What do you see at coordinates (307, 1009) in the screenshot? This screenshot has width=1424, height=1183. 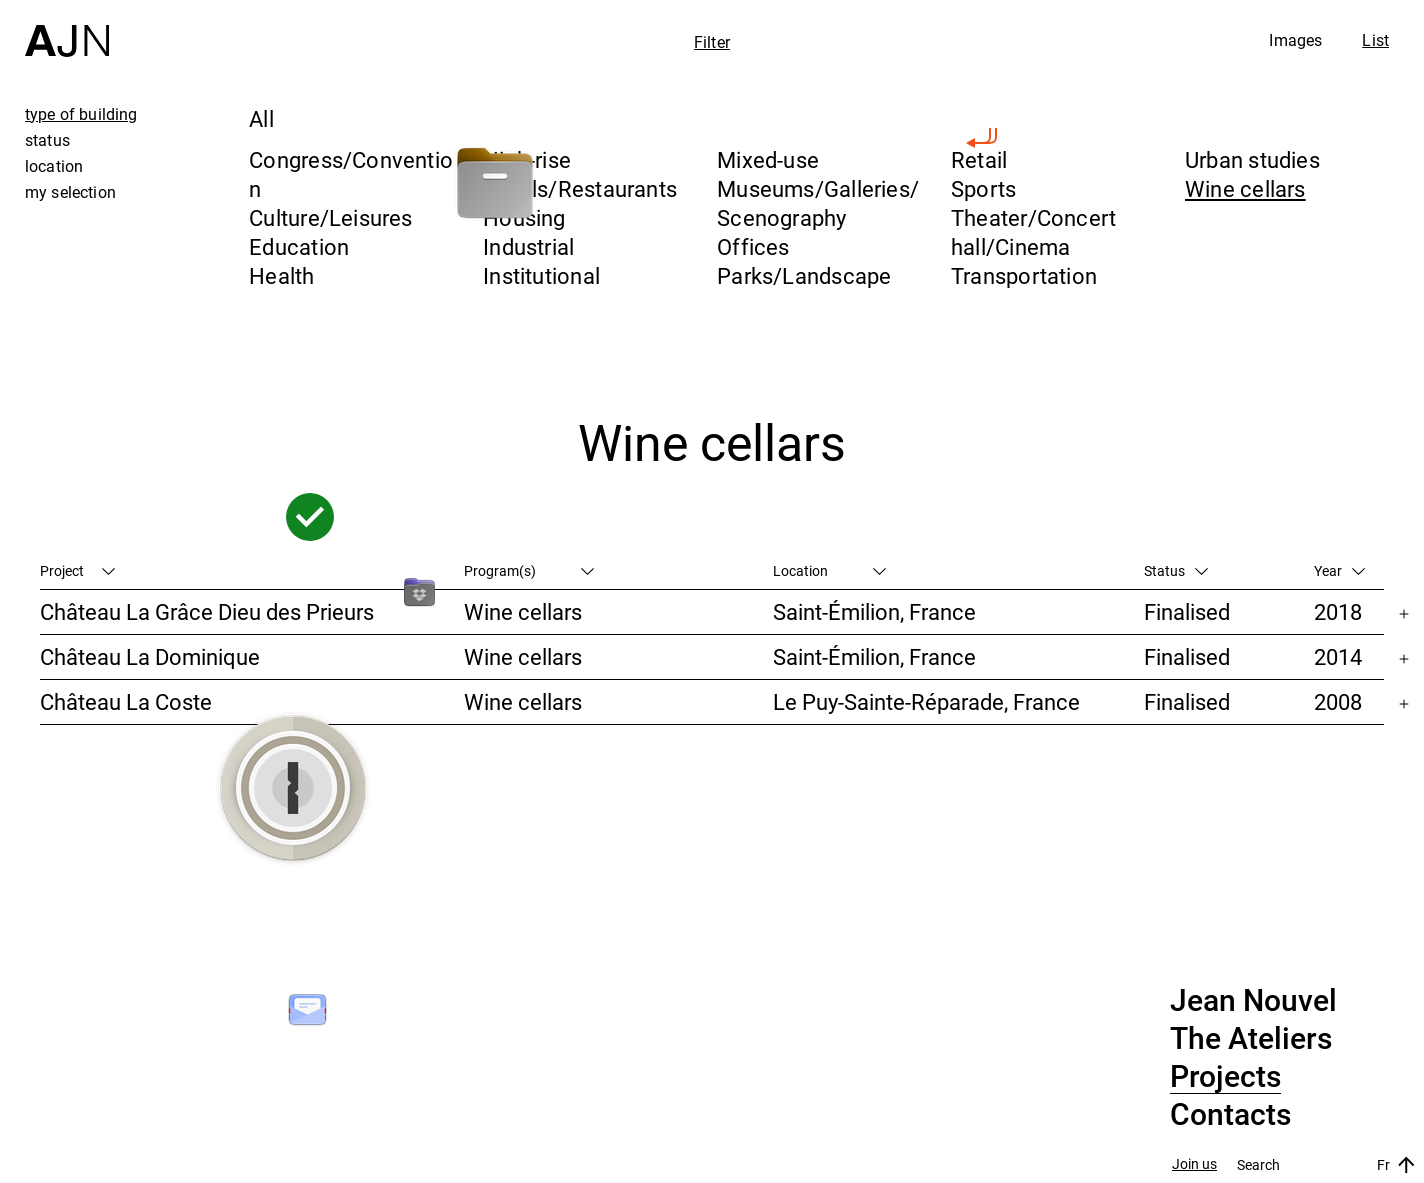 I see `open email application` at bounding box center [307, 1009].